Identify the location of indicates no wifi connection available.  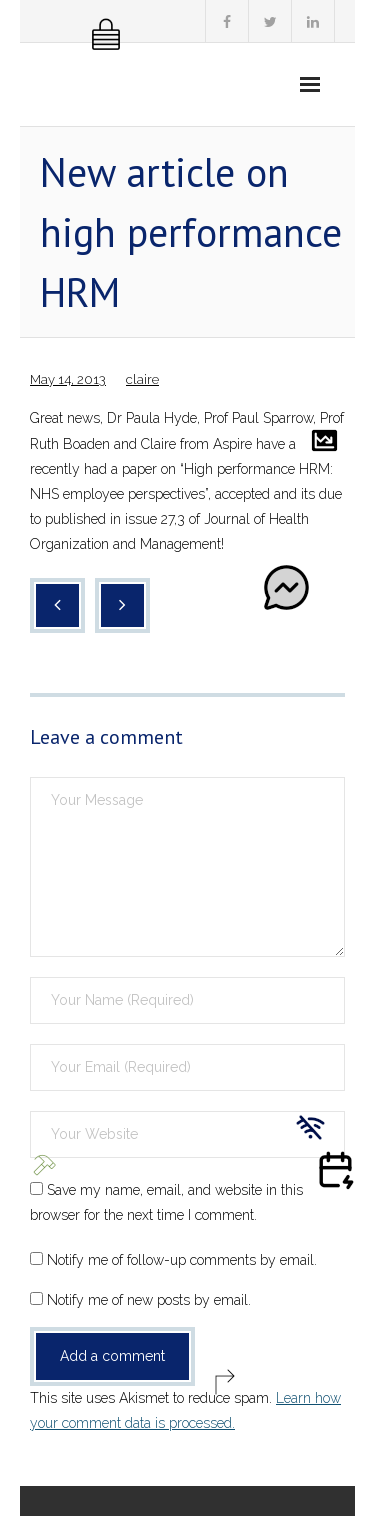
(310, 1127).